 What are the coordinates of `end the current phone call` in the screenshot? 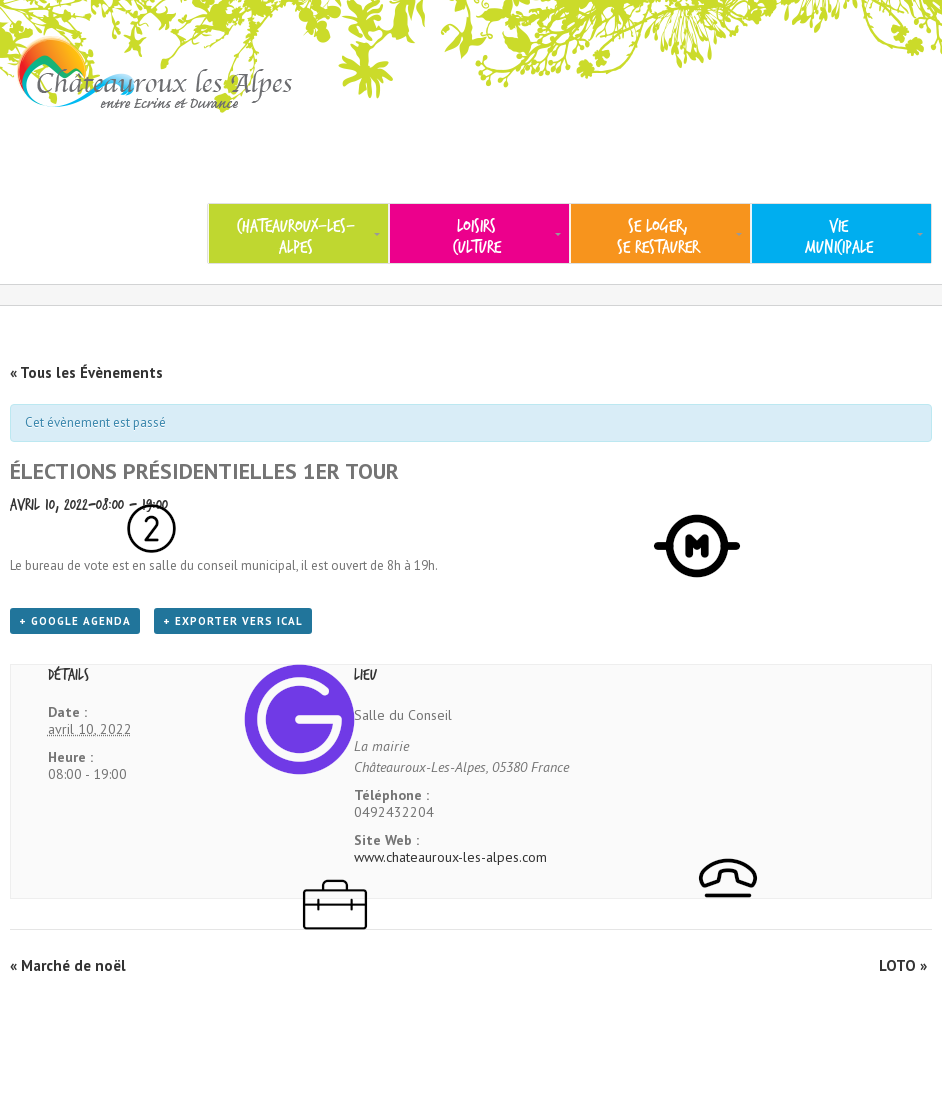 It's located at (728, 878).